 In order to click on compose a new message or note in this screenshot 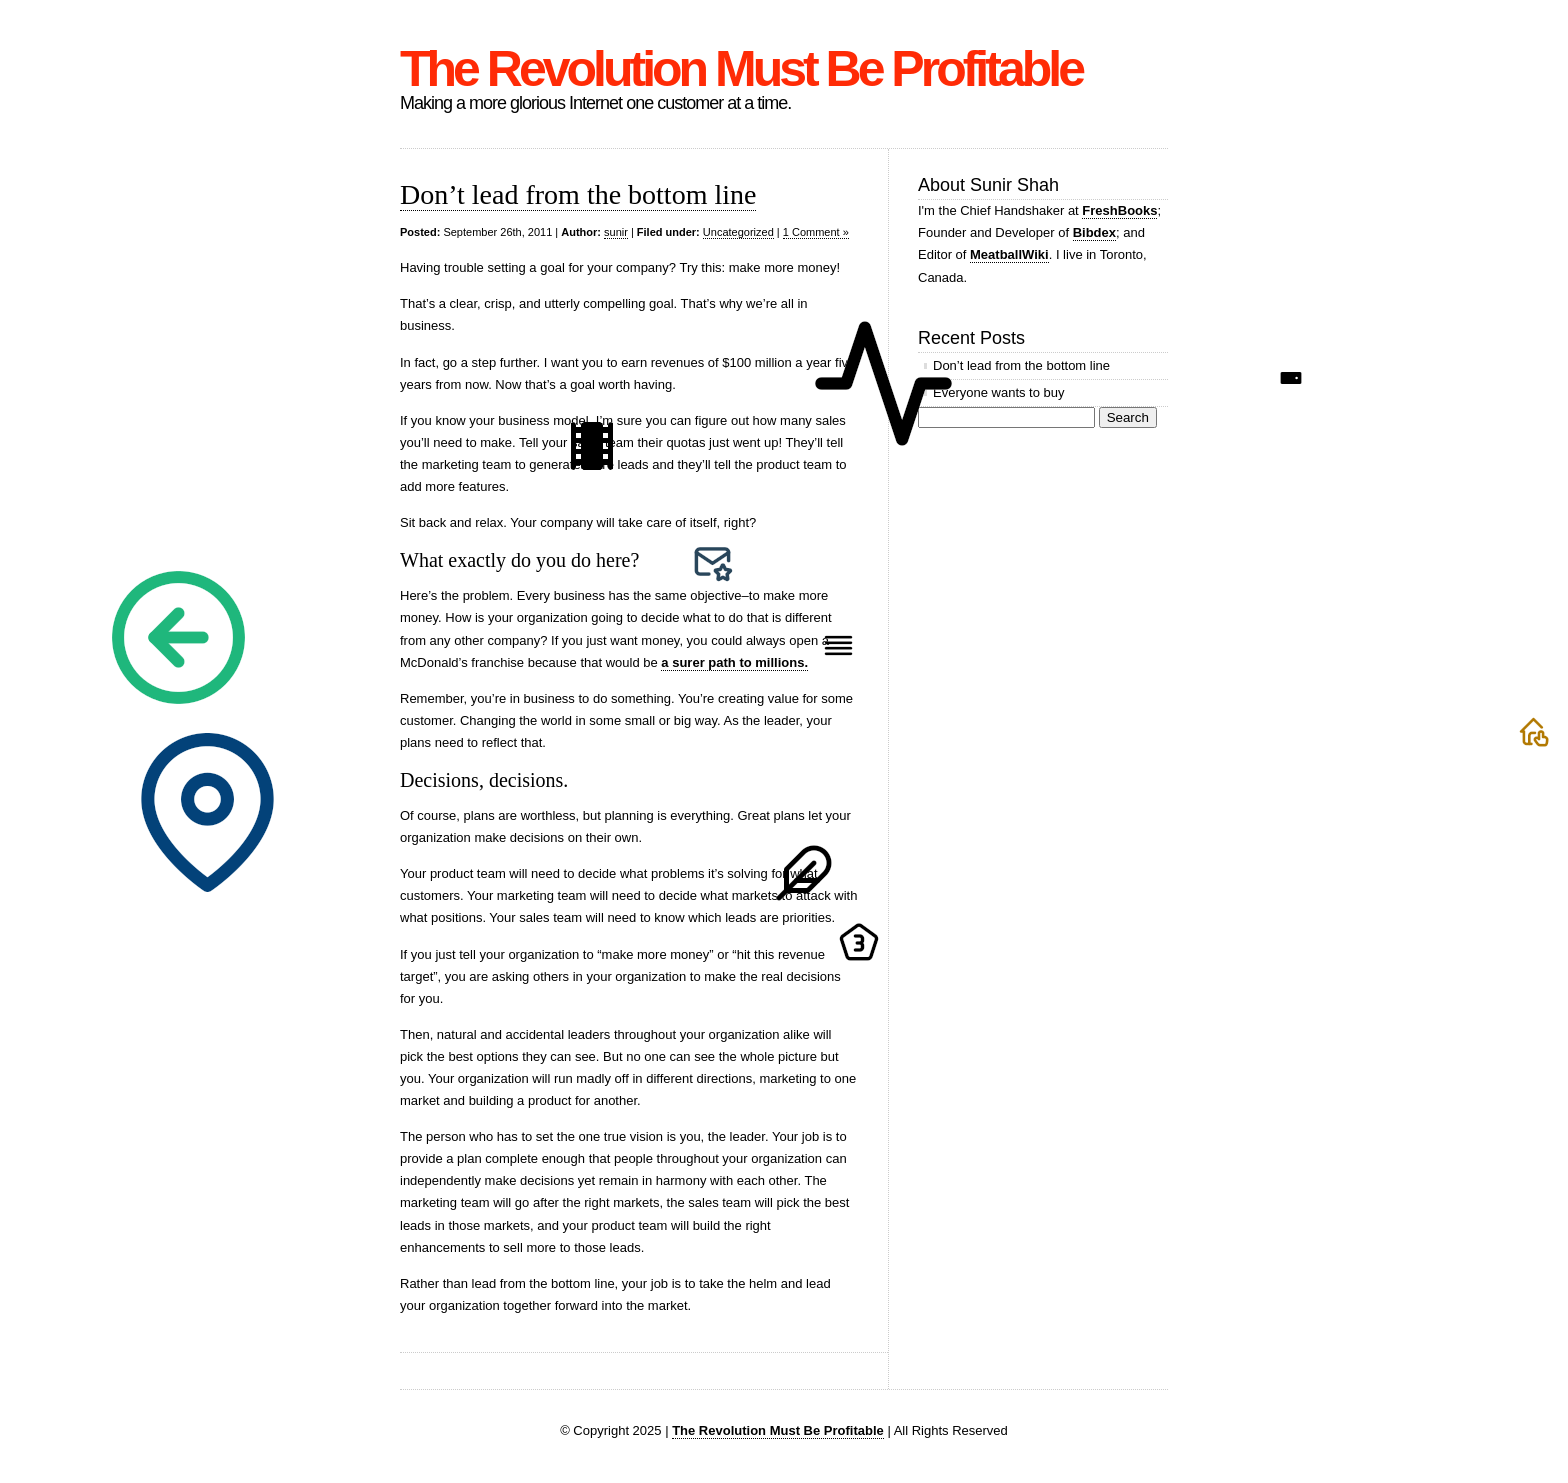, I will do `click(804, 873)`.